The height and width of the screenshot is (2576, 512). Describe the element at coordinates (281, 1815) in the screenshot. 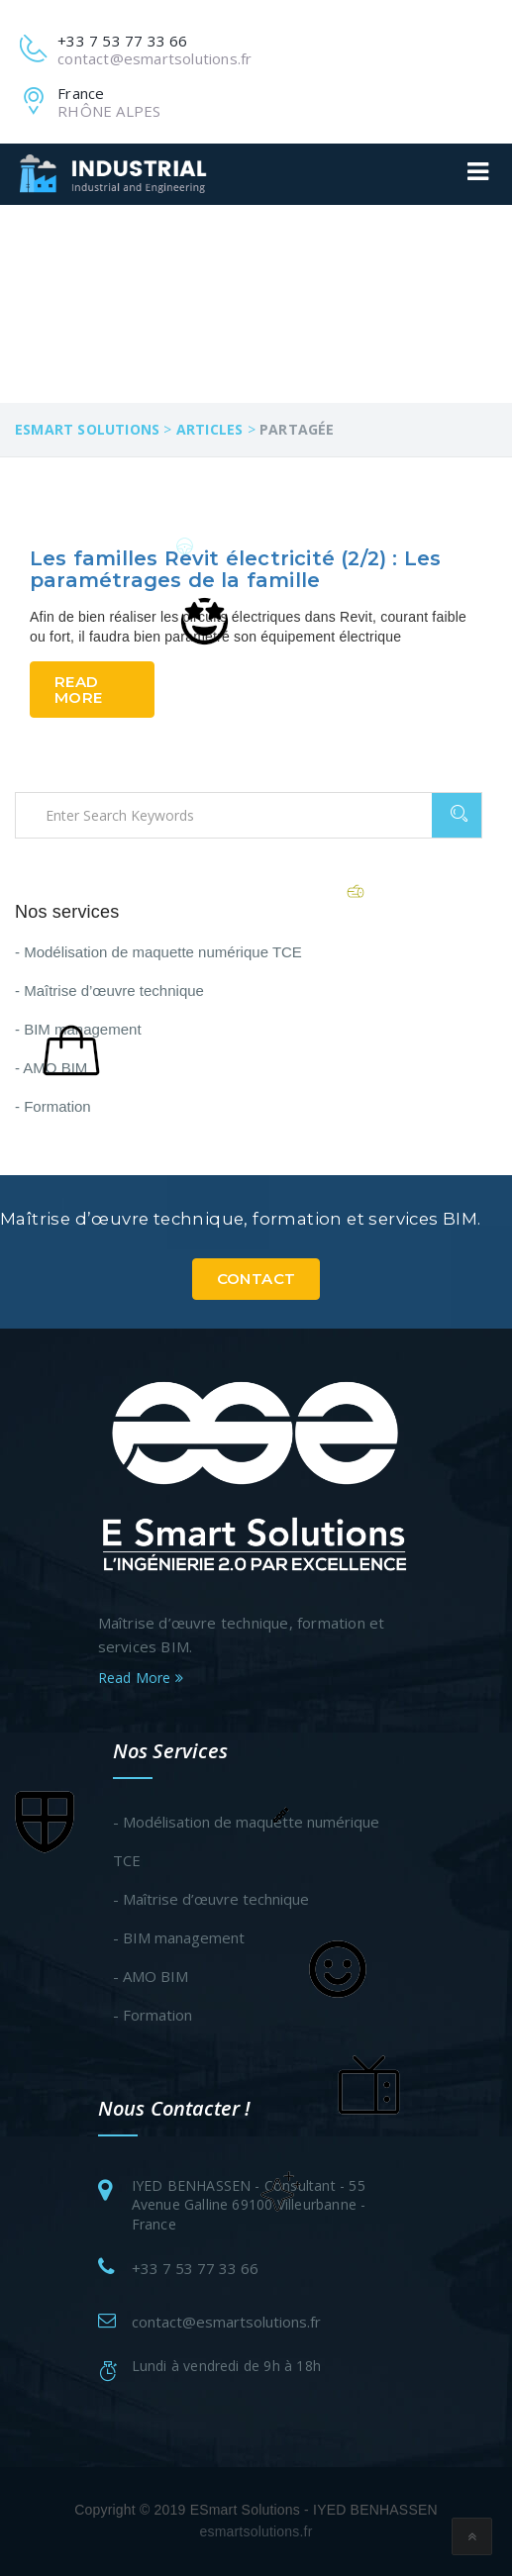

I see `create or compose new content` at that location.